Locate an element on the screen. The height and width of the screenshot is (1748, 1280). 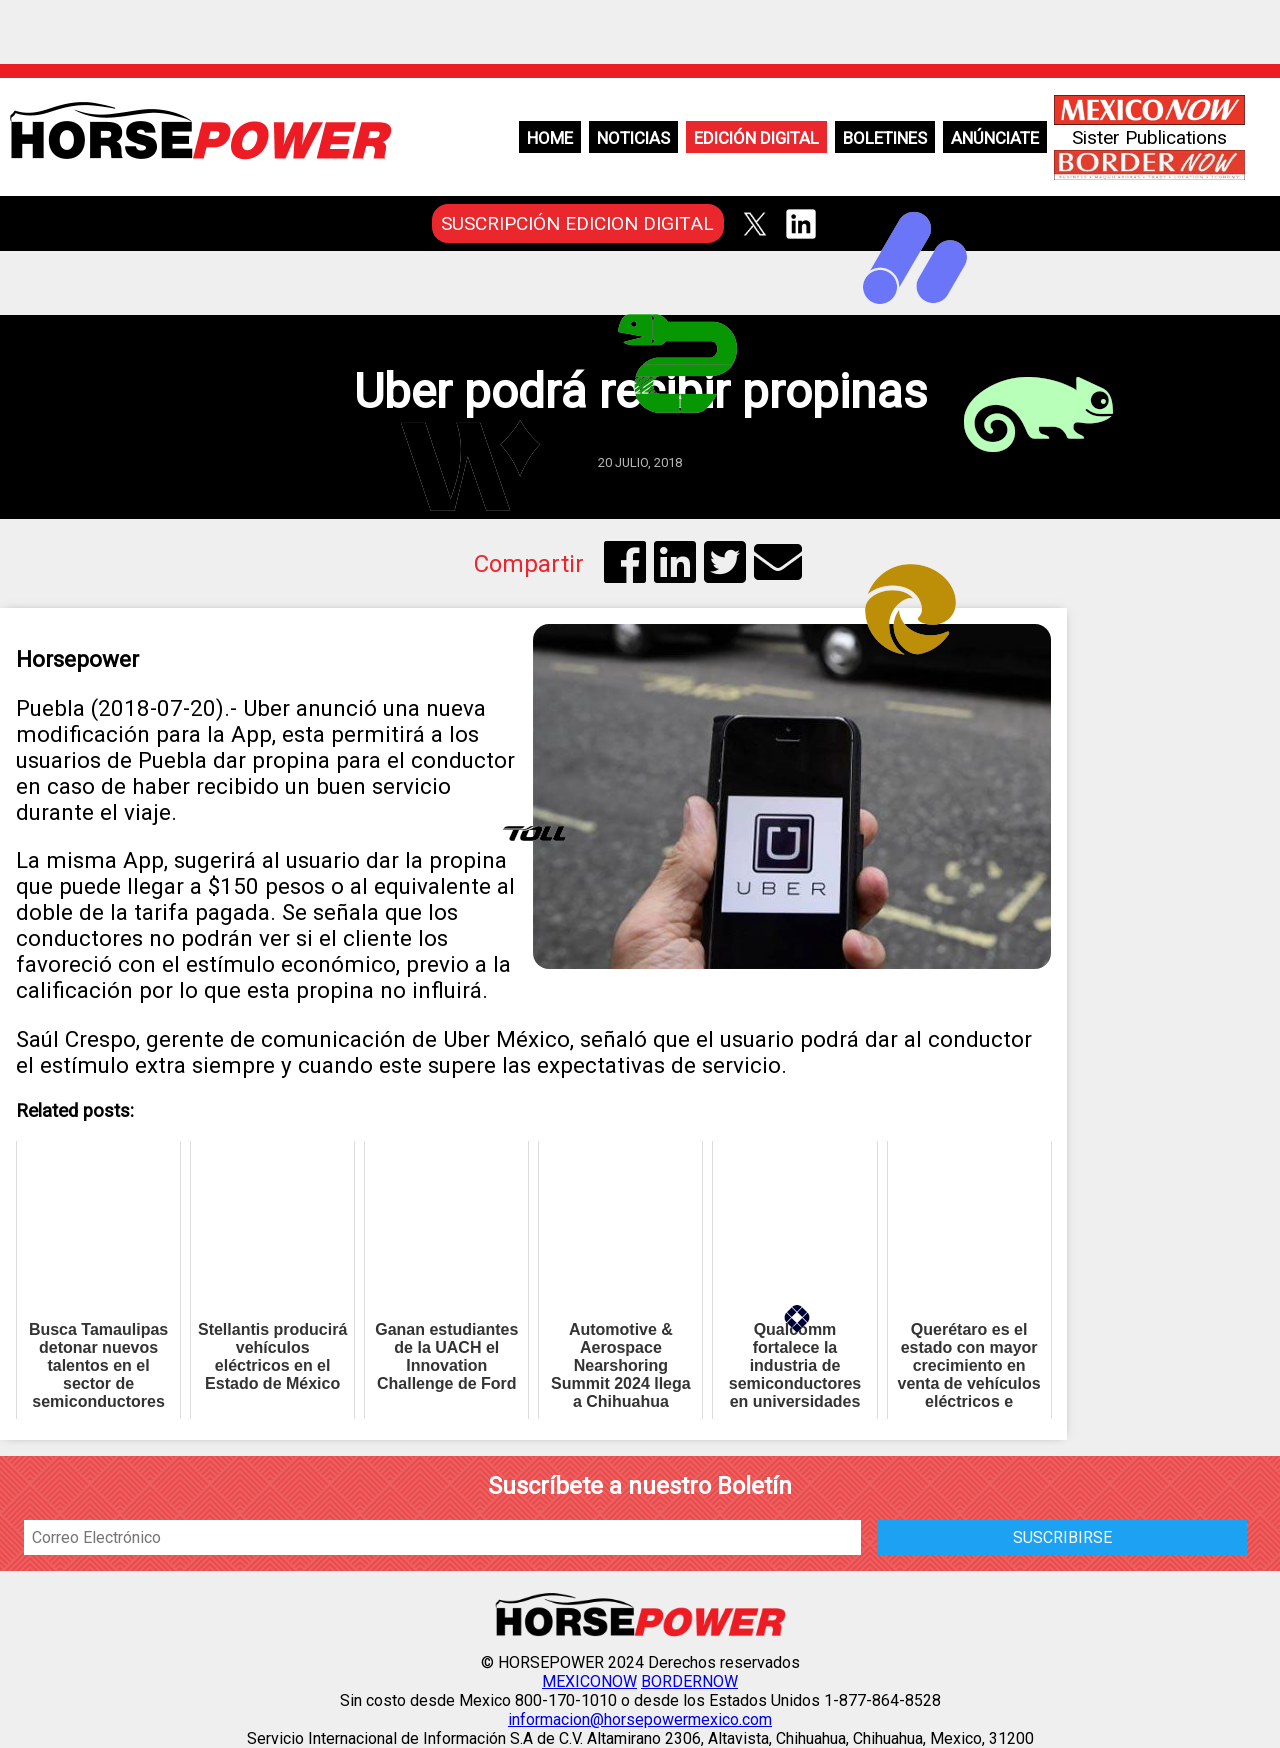
SUSE Linux brand logo is located at coordinates (1038, 414).